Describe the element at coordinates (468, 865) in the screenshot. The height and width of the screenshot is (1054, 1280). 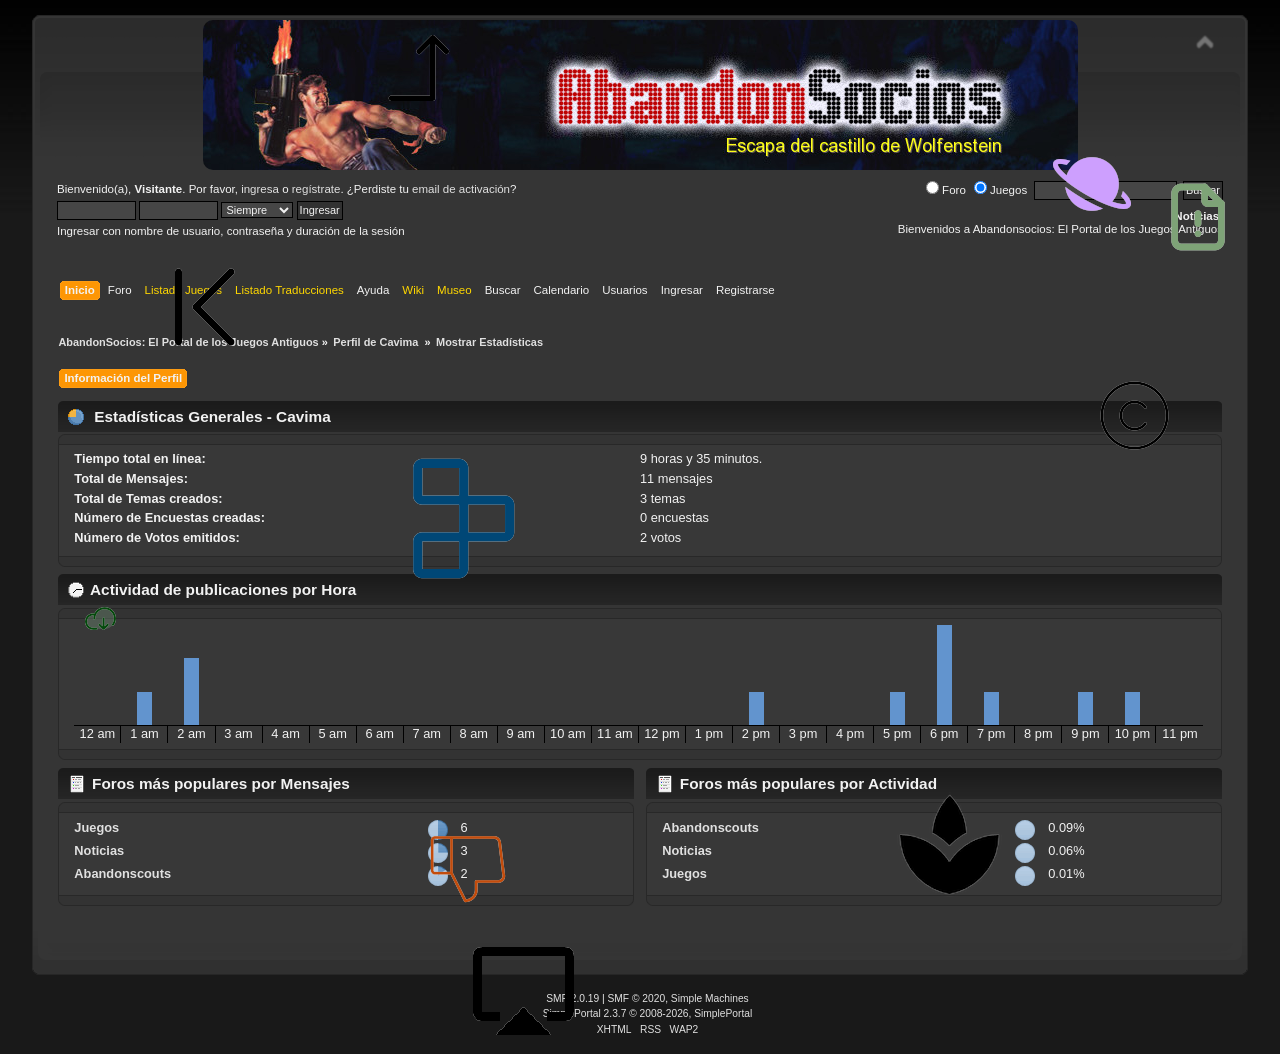
I see `dislike or downvote content` at that location.